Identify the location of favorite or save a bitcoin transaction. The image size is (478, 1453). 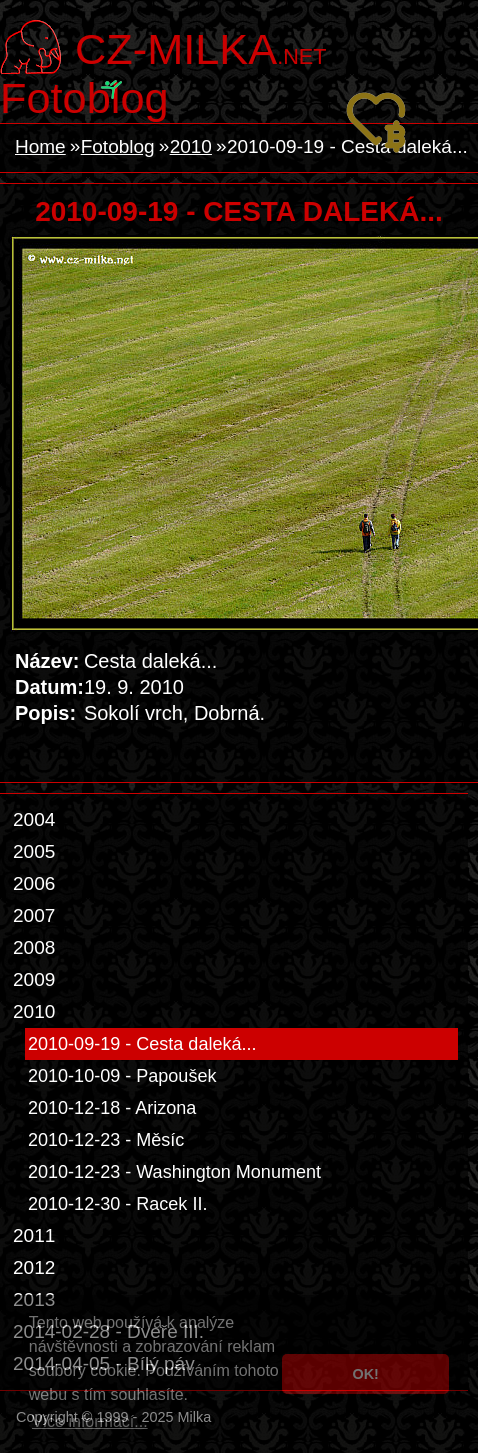
(376, 119).